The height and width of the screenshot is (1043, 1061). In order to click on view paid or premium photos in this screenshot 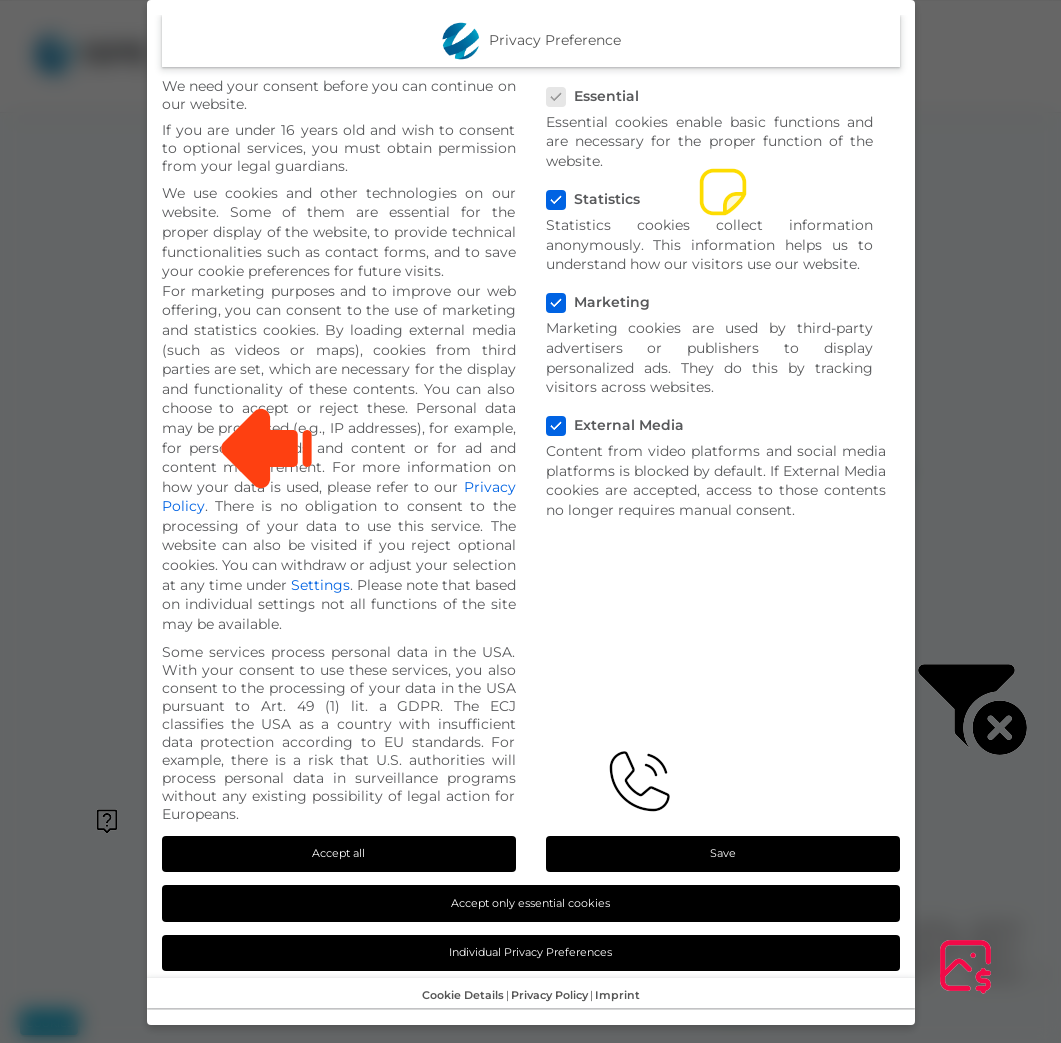, I will do `click(965, 965)`.